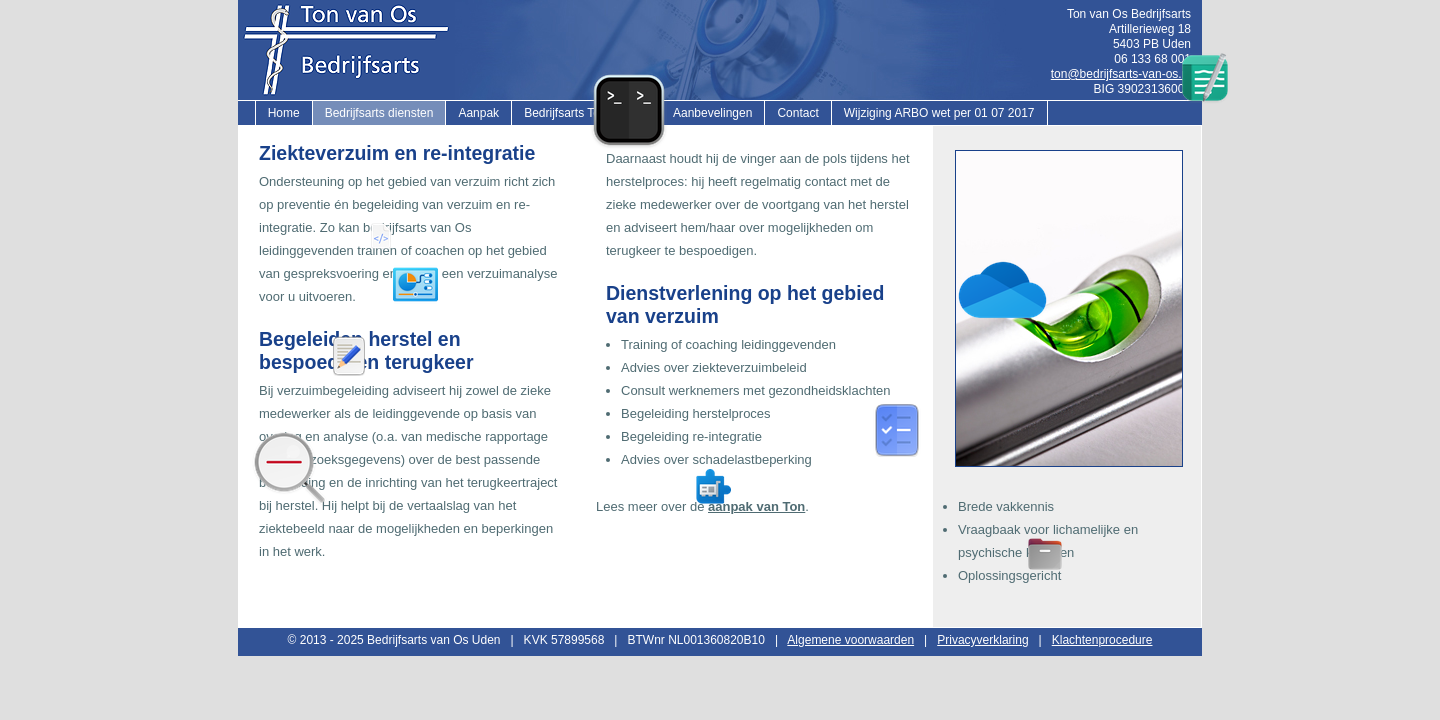 The height and width of the screenshot is (720, 1440). What do you see at coordinates (629, 110) in the screenshot?
I see `open terminix terminal emulator` at bounding box center [629, 110].